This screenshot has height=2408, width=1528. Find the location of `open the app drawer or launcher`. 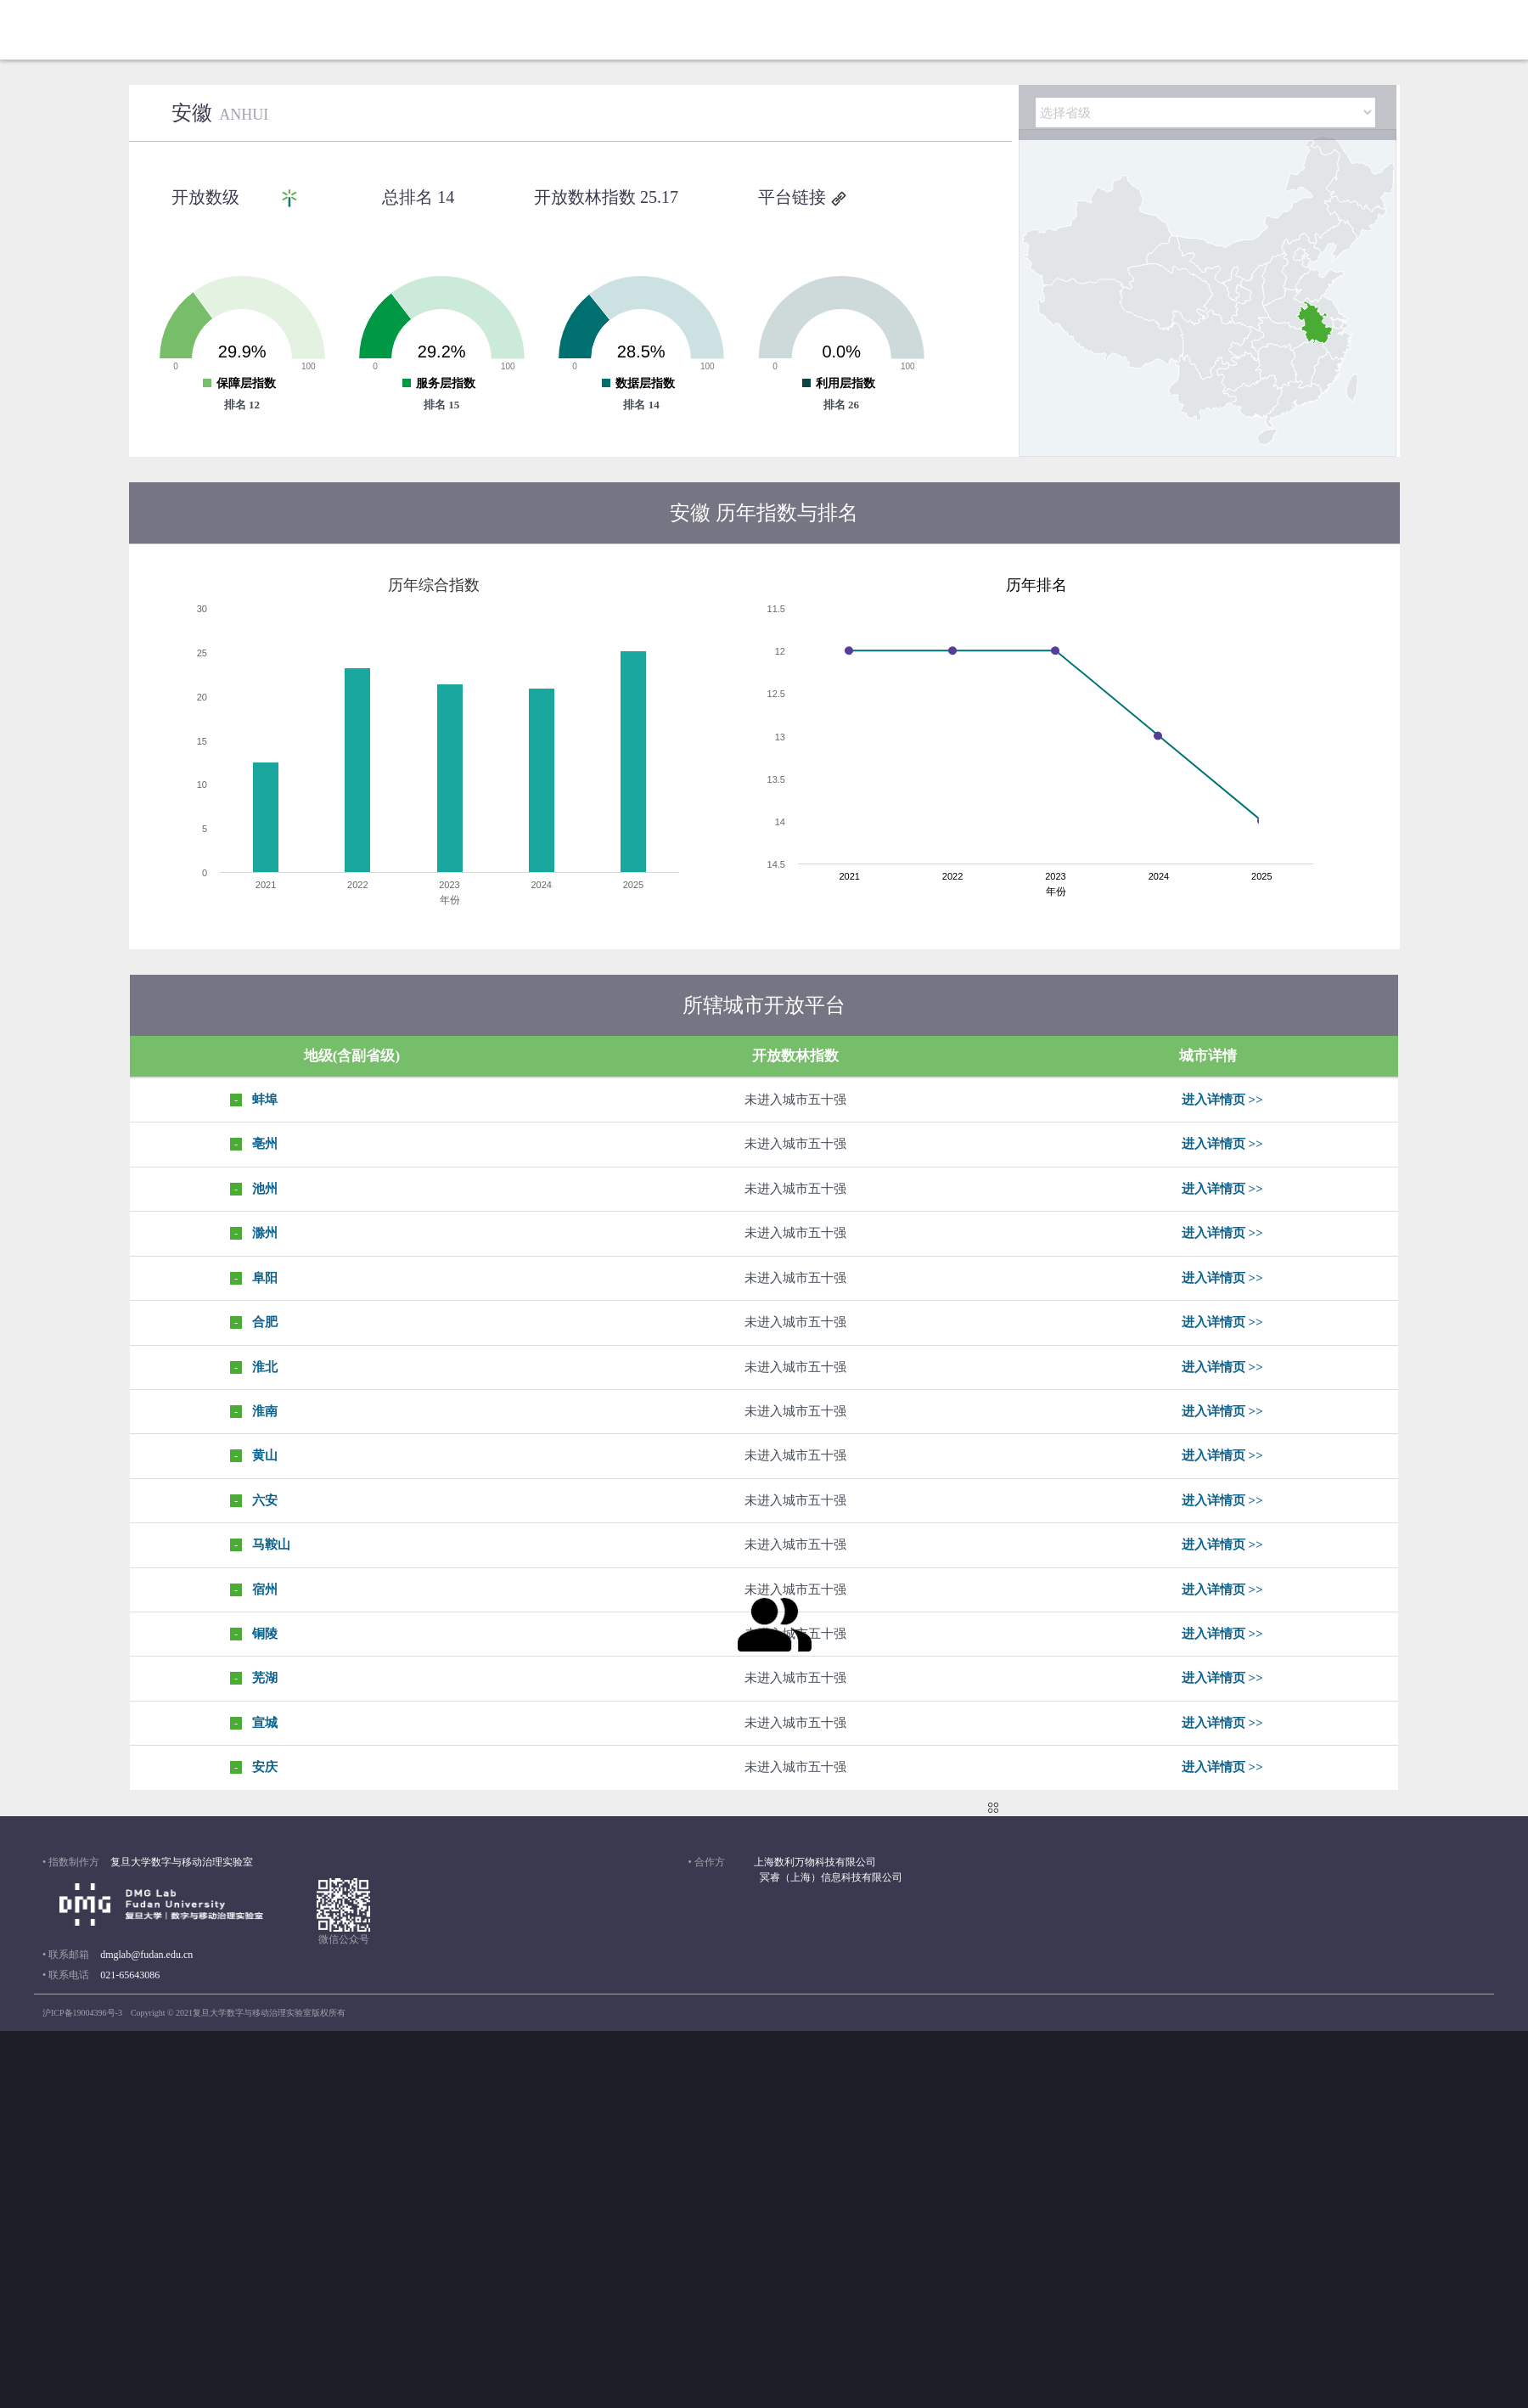

open the app drawer or launcher is located at coordinates (993, 1808).